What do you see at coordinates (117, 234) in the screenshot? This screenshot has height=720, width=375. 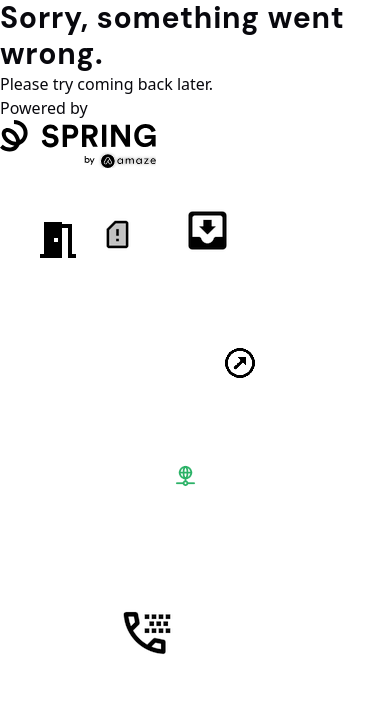 I see `sd card storage warning or error` at bounding box center [117, 234].